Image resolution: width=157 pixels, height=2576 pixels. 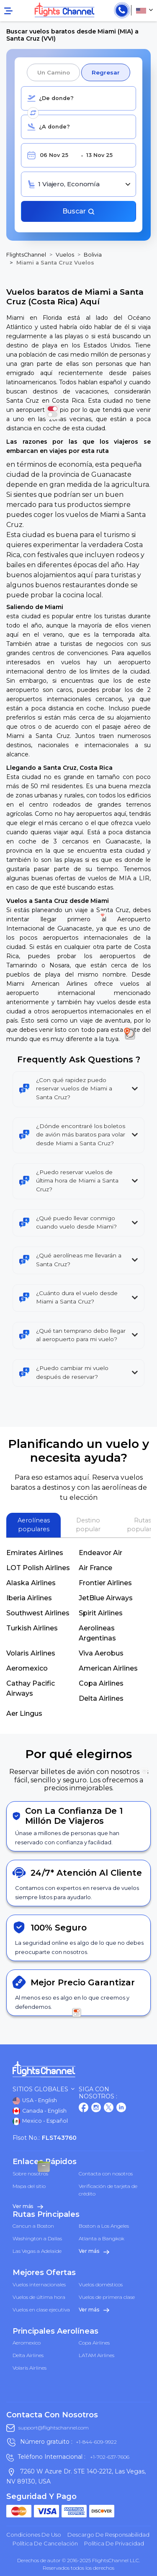 I want to click on open the file manager, so click(x=44, y=2166).